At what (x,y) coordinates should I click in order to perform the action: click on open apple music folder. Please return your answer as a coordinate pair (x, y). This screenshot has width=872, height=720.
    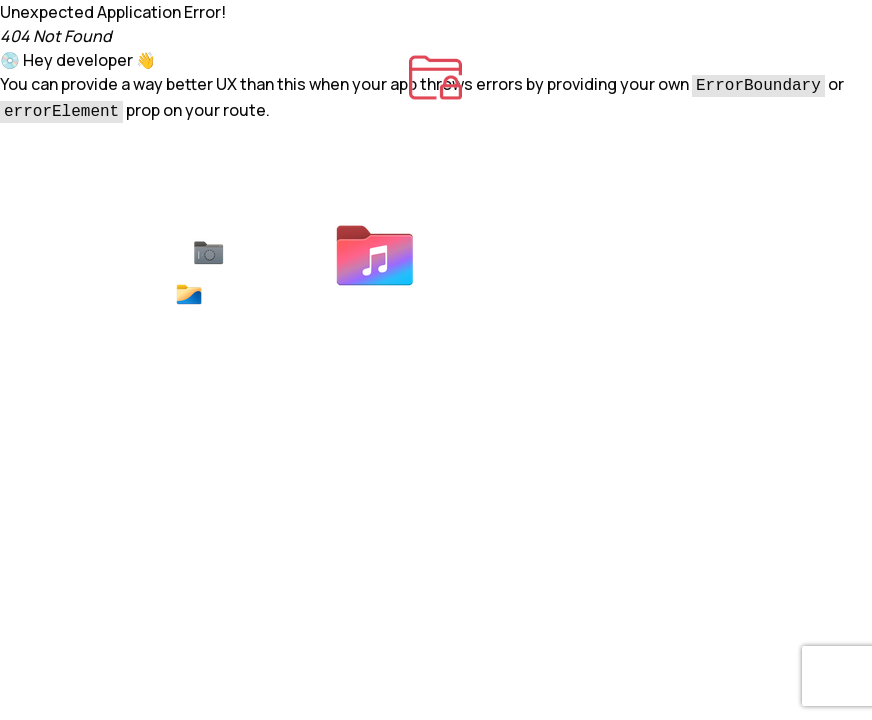
    Looking at the image, I should click on (374, 257).